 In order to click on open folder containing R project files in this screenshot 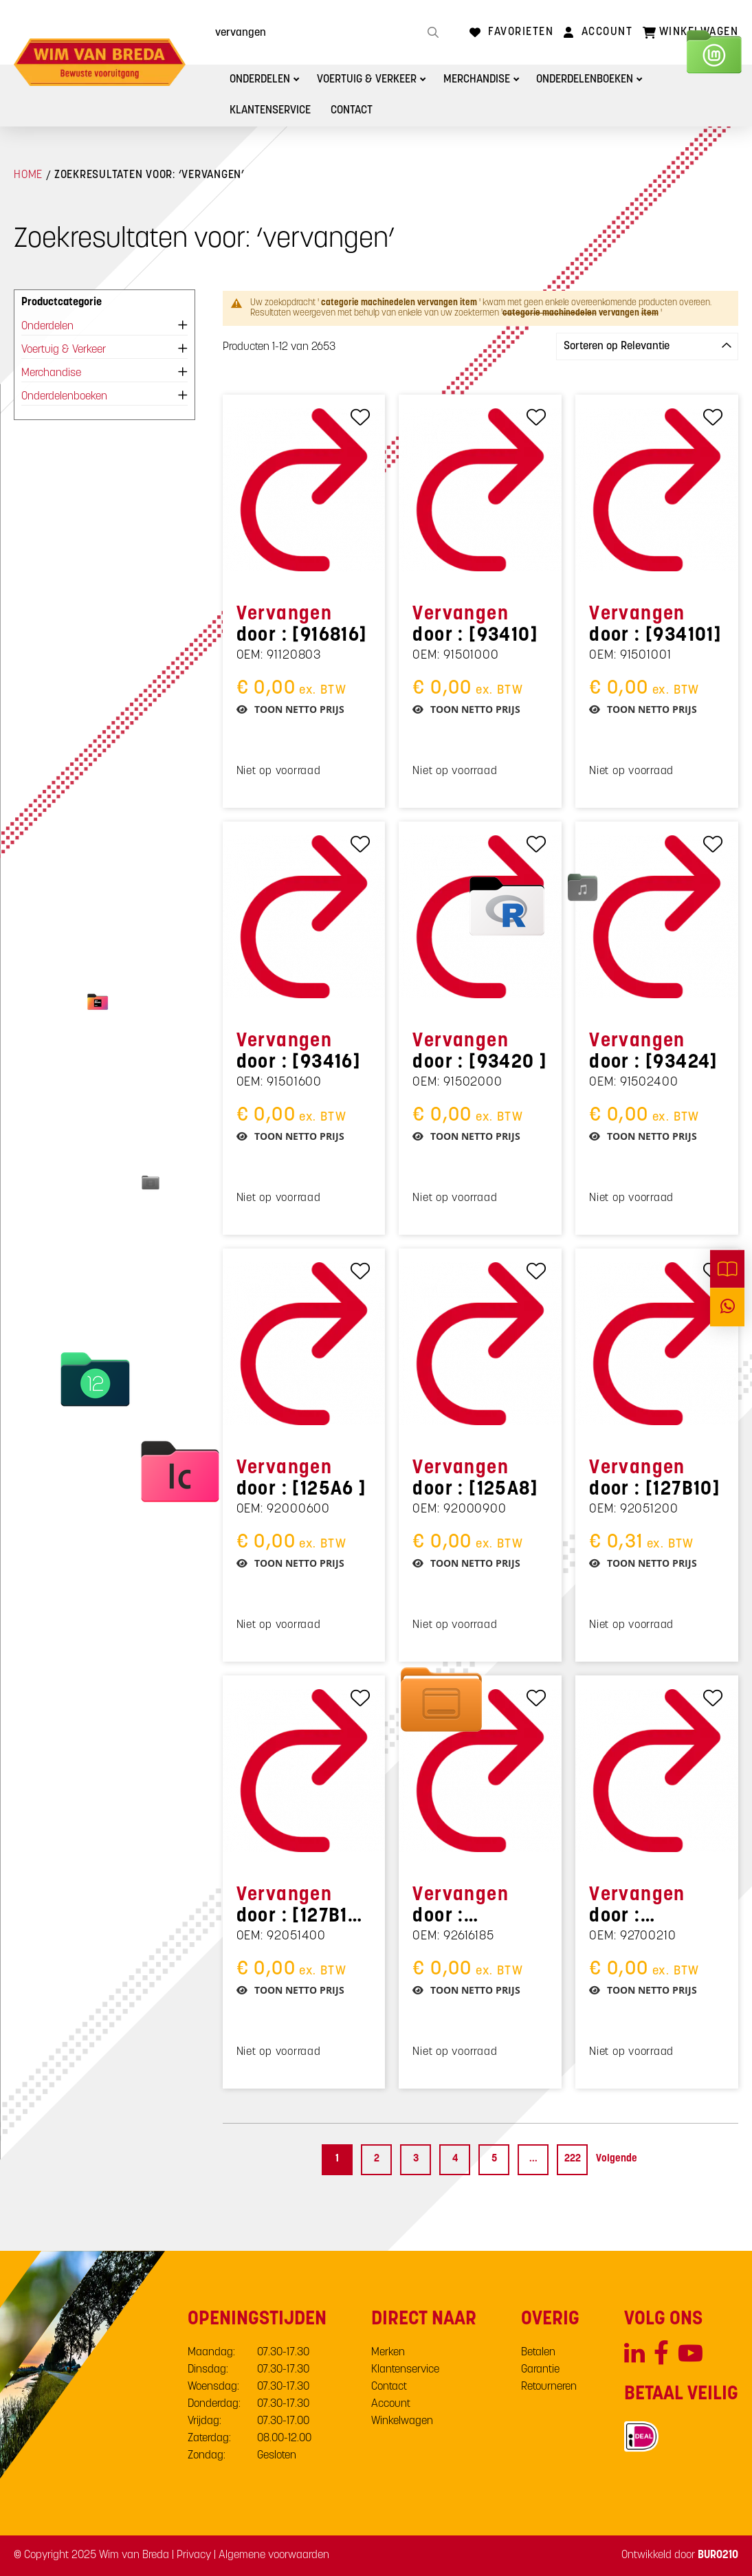, I will do `click(507, 908)`.